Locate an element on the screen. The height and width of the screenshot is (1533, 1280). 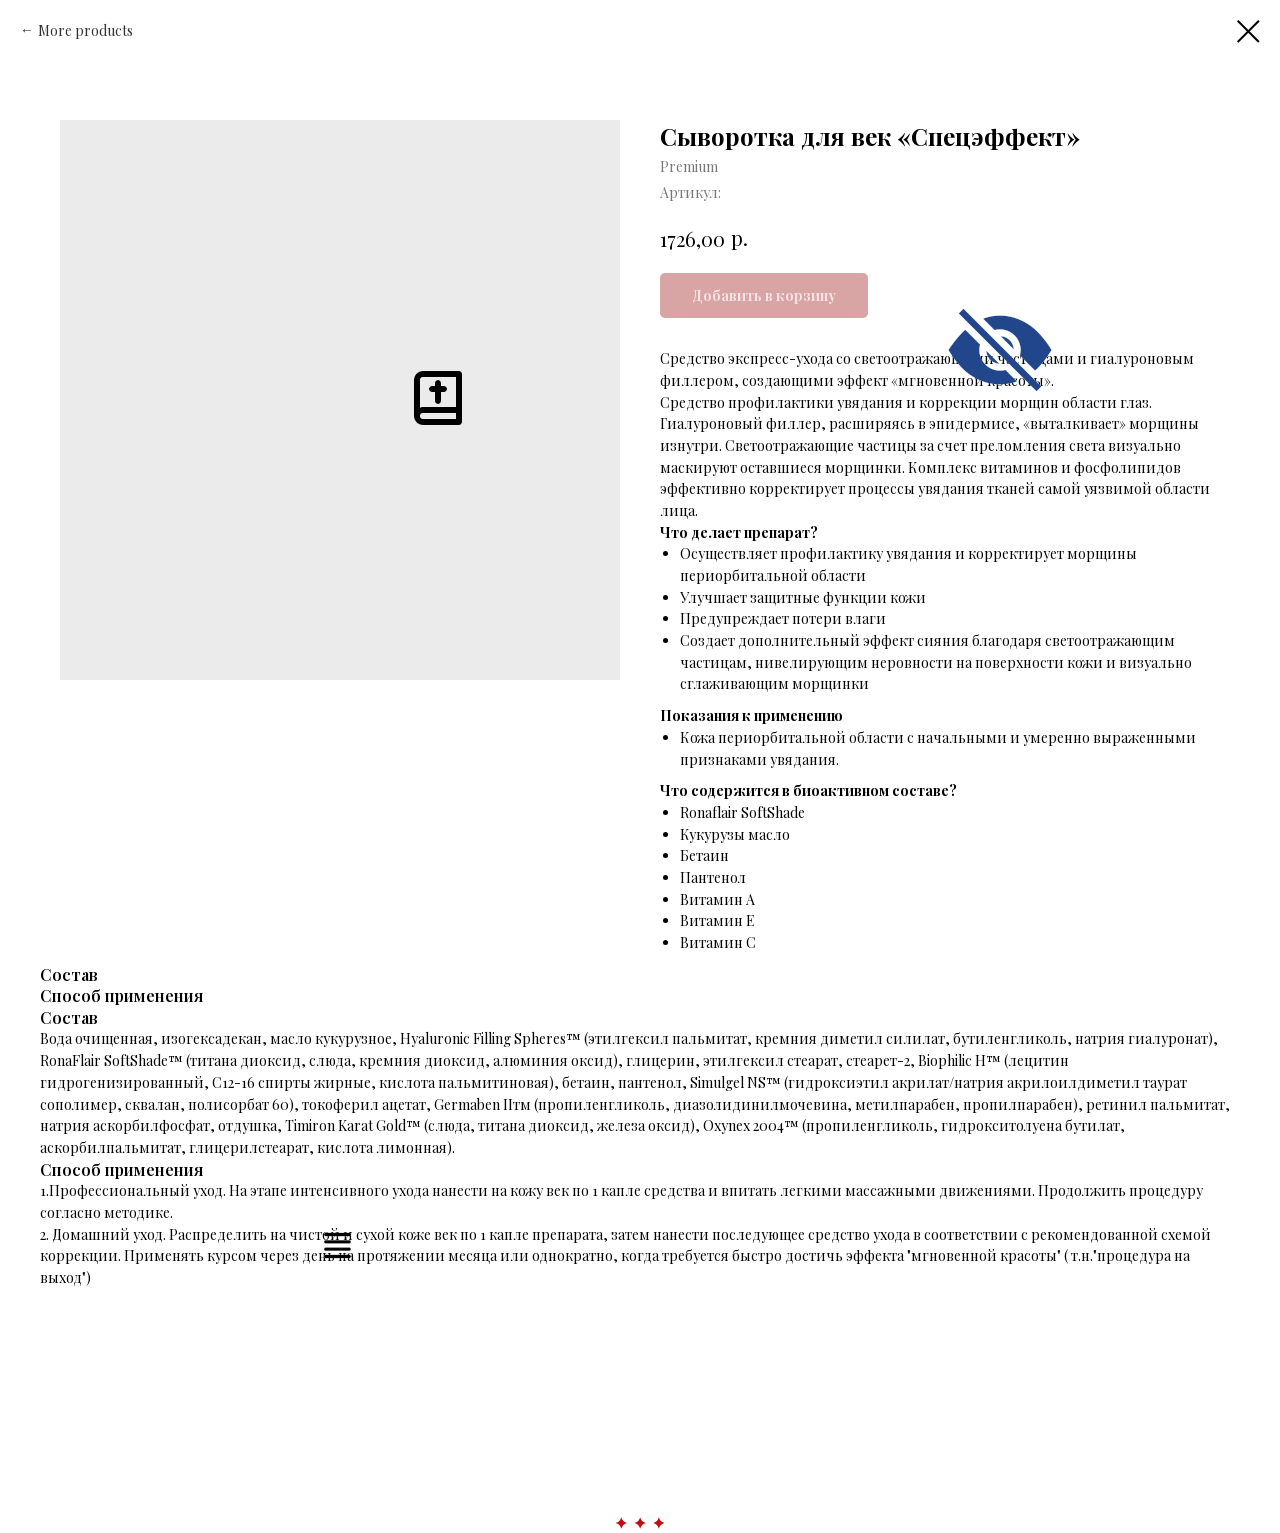
hide password or sensitive content is located at coordinates (1000, 350).